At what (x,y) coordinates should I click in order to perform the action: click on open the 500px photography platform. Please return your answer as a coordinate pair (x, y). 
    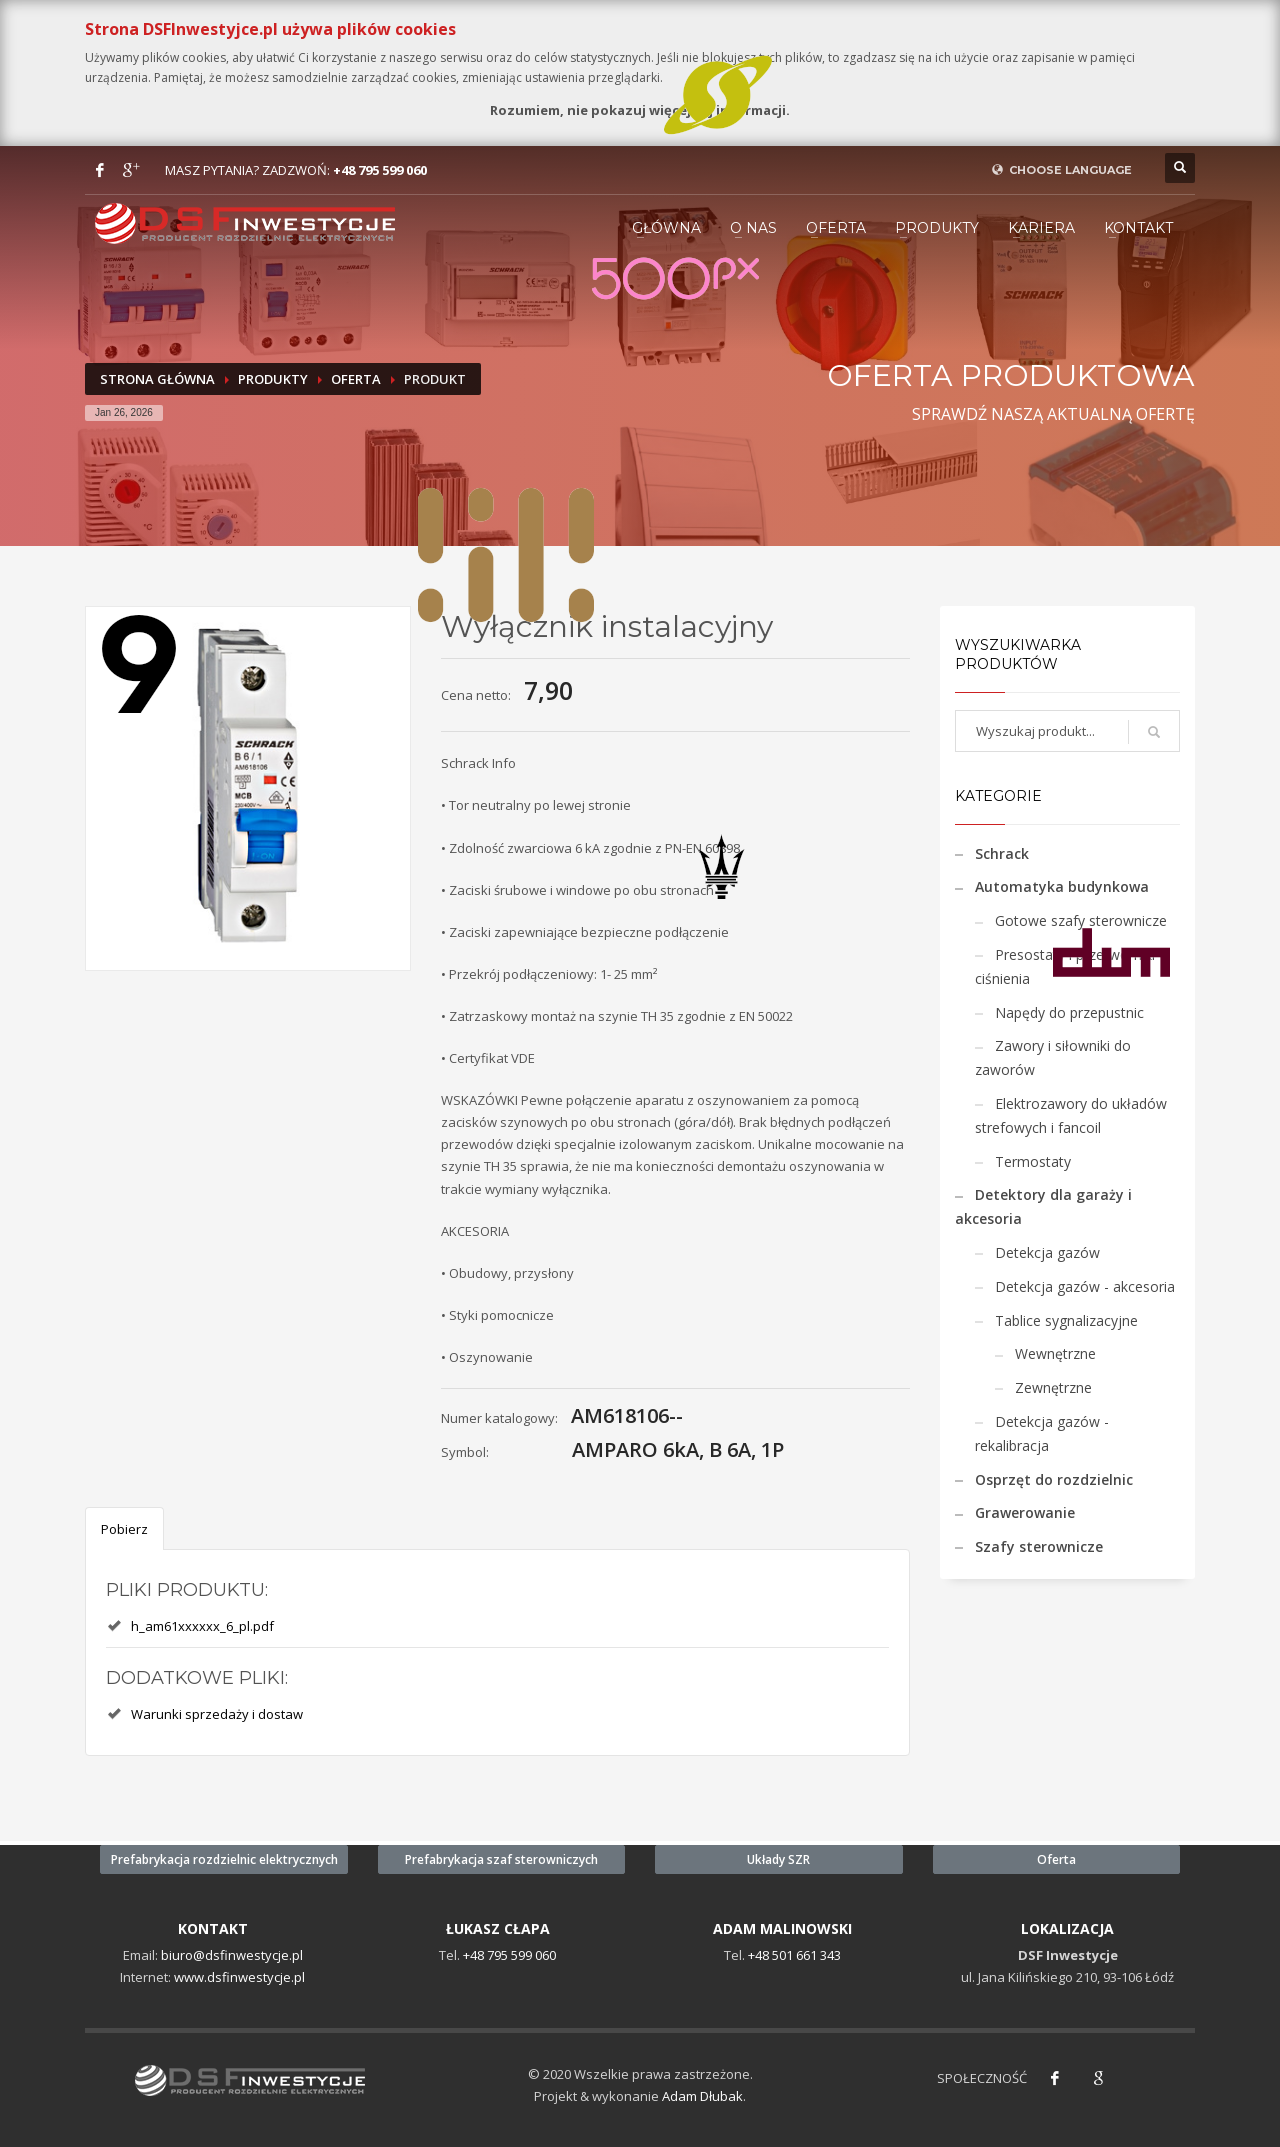
    Looking at the image, I should click on (675, 278).